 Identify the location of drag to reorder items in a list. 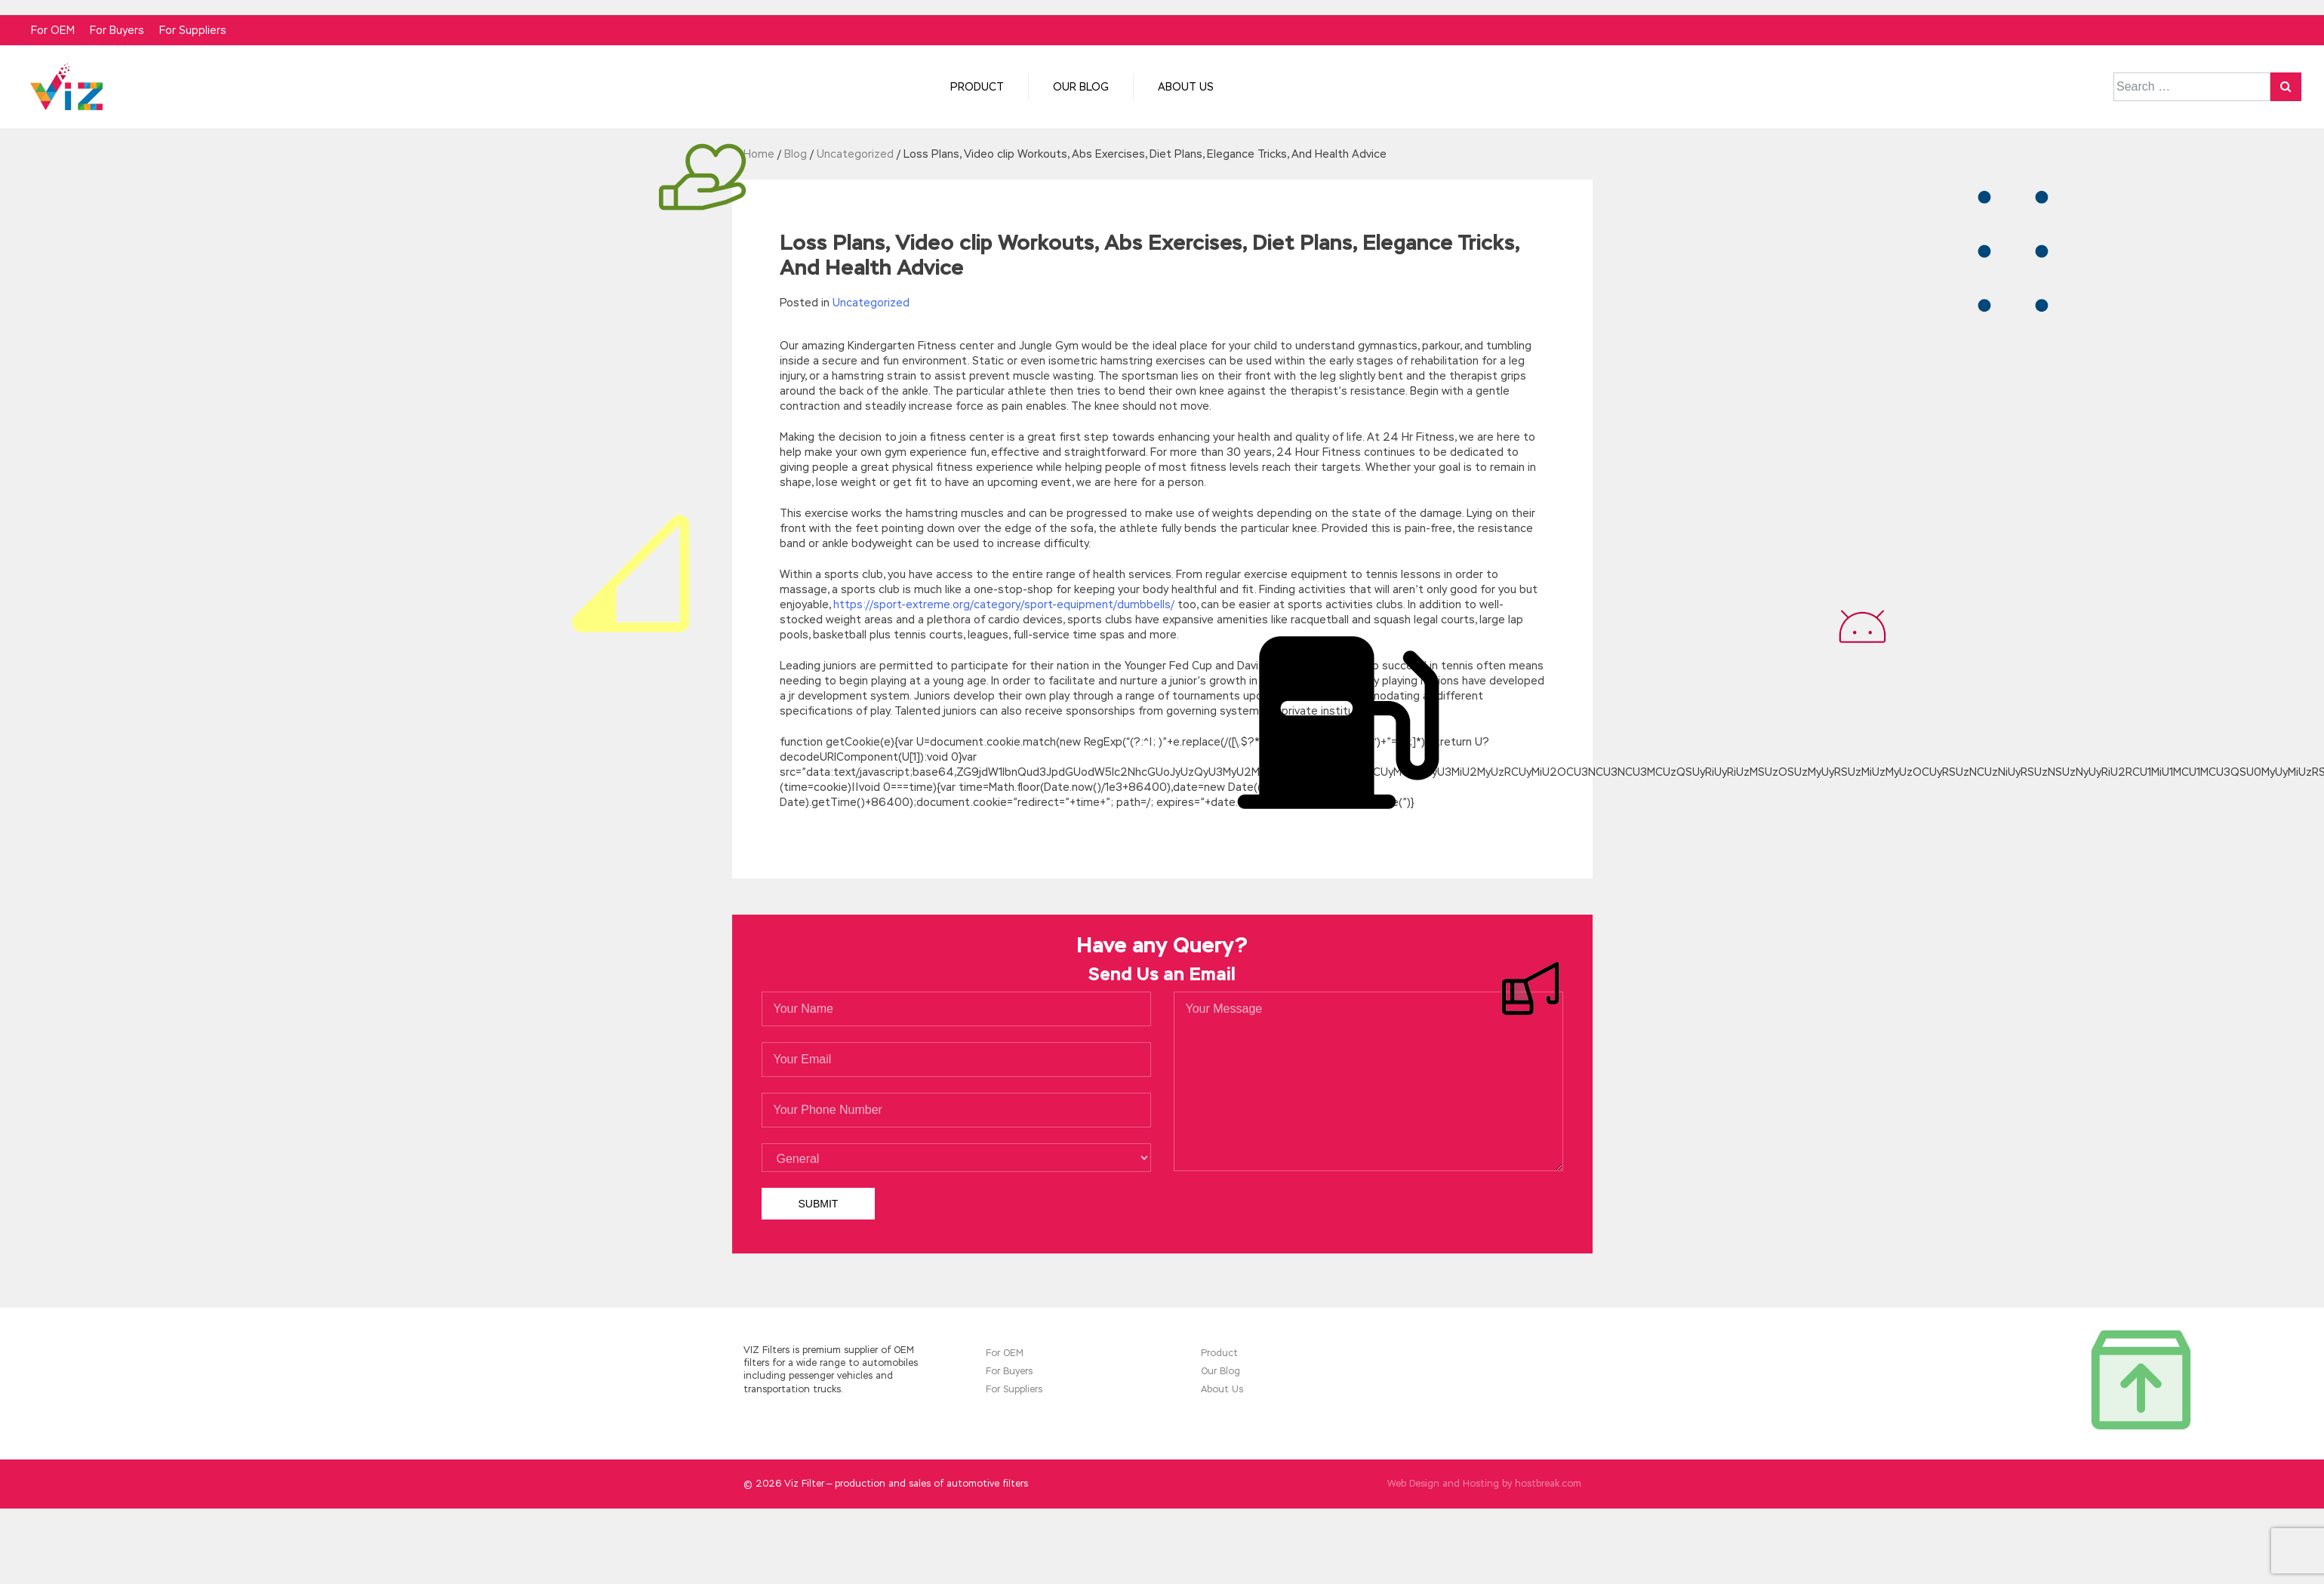
(2013, 251).